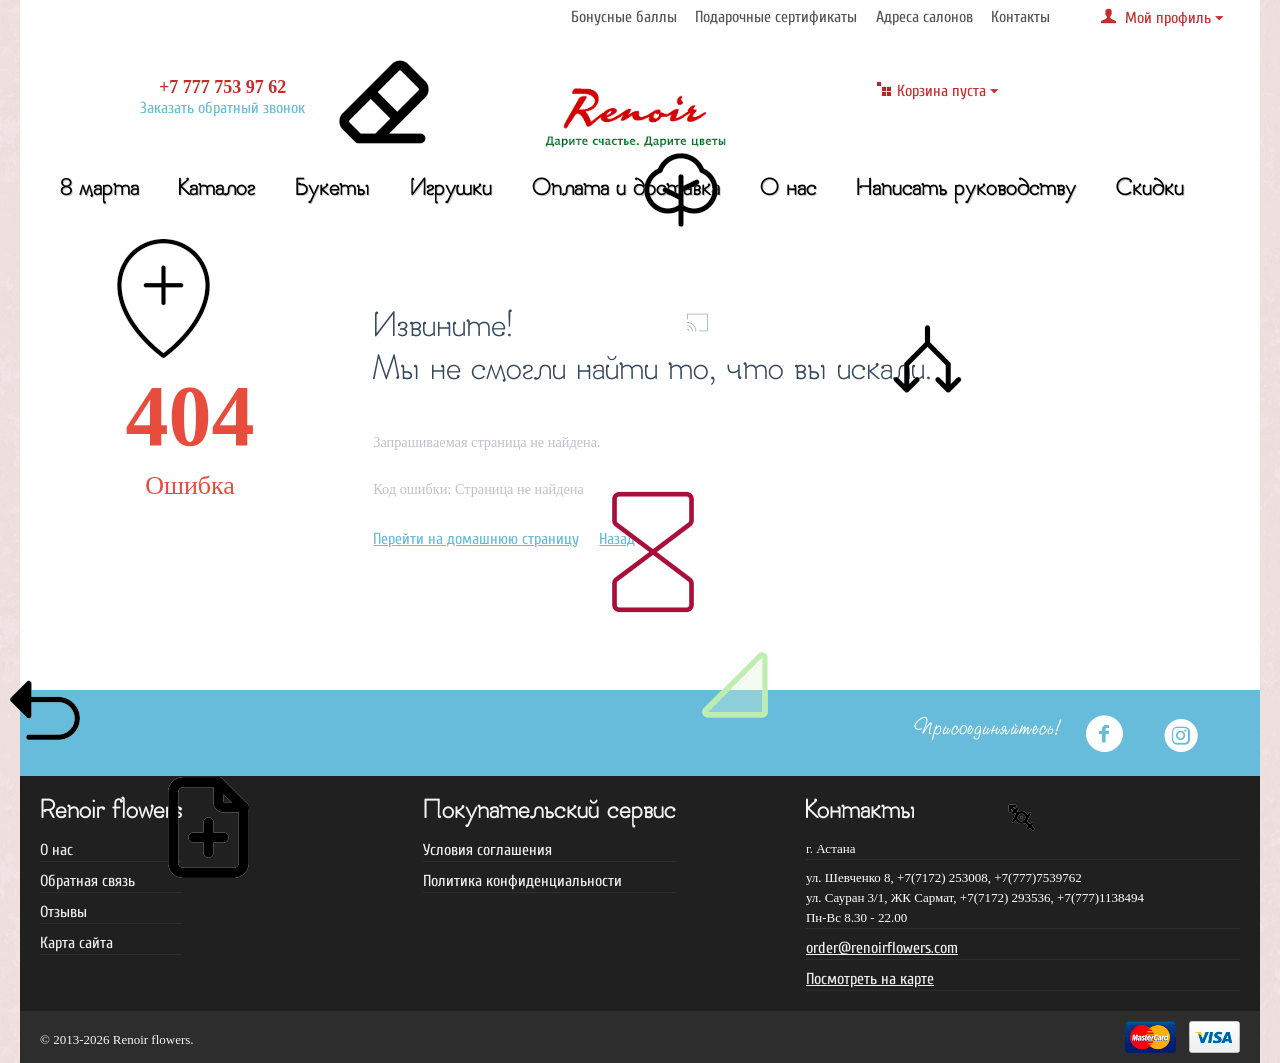 This screenshot has height=1063, width=1280. What do you see at coordinates (1021, 817) in the screenshot?
I see `indicates genderfluid identity option` at bounding box center [1021, 817].